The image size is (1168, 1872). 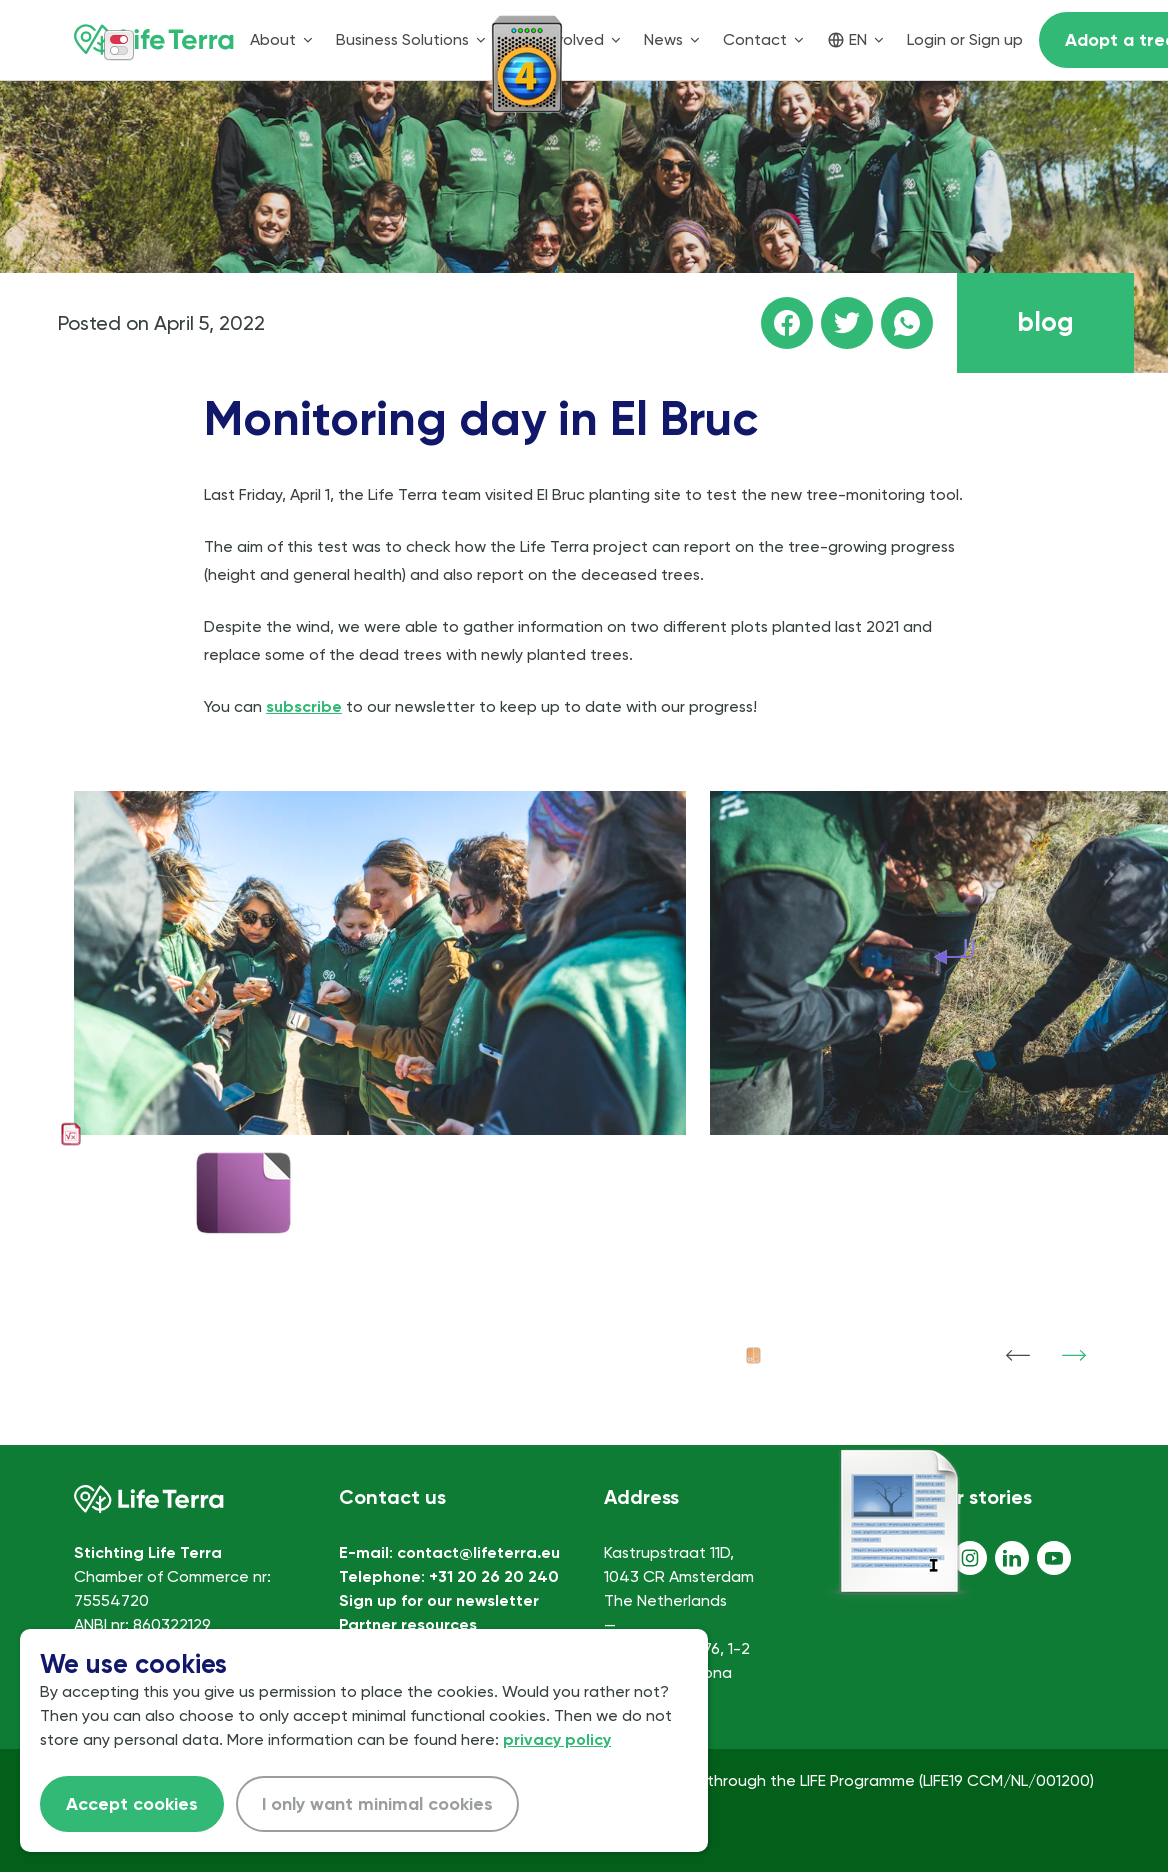 What do you see at coordinates (953, 948) in the screenshot?
I see `reply to all recipients of an email` at bounding box center [953, 948].